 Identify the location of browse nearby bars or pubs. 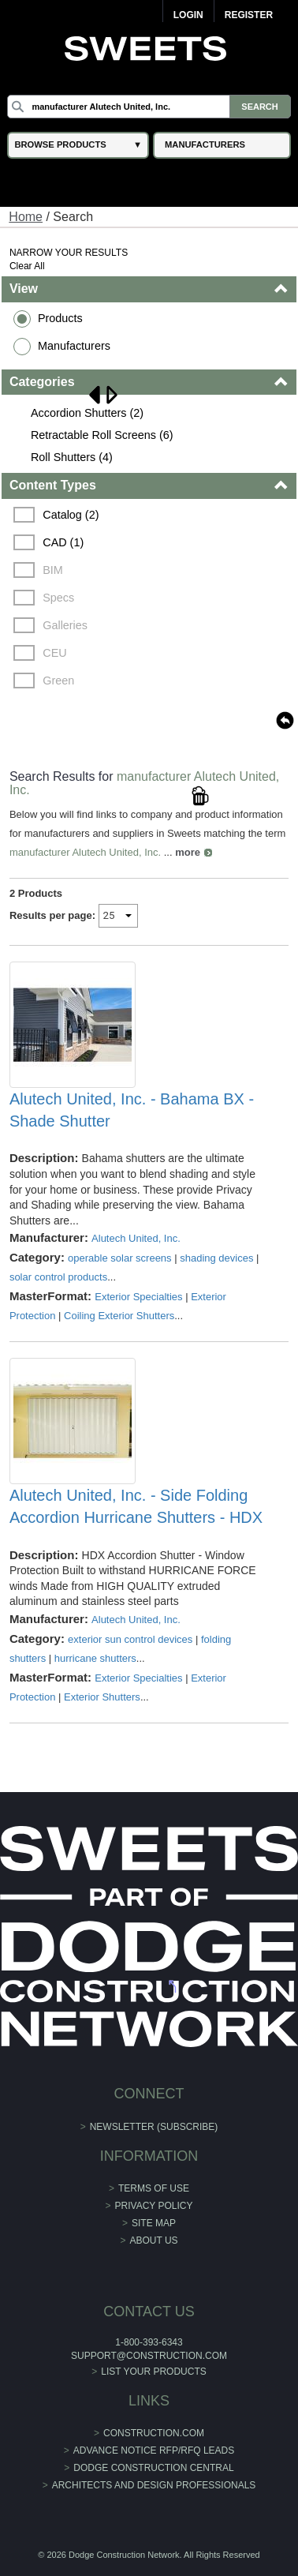
(200, 796).